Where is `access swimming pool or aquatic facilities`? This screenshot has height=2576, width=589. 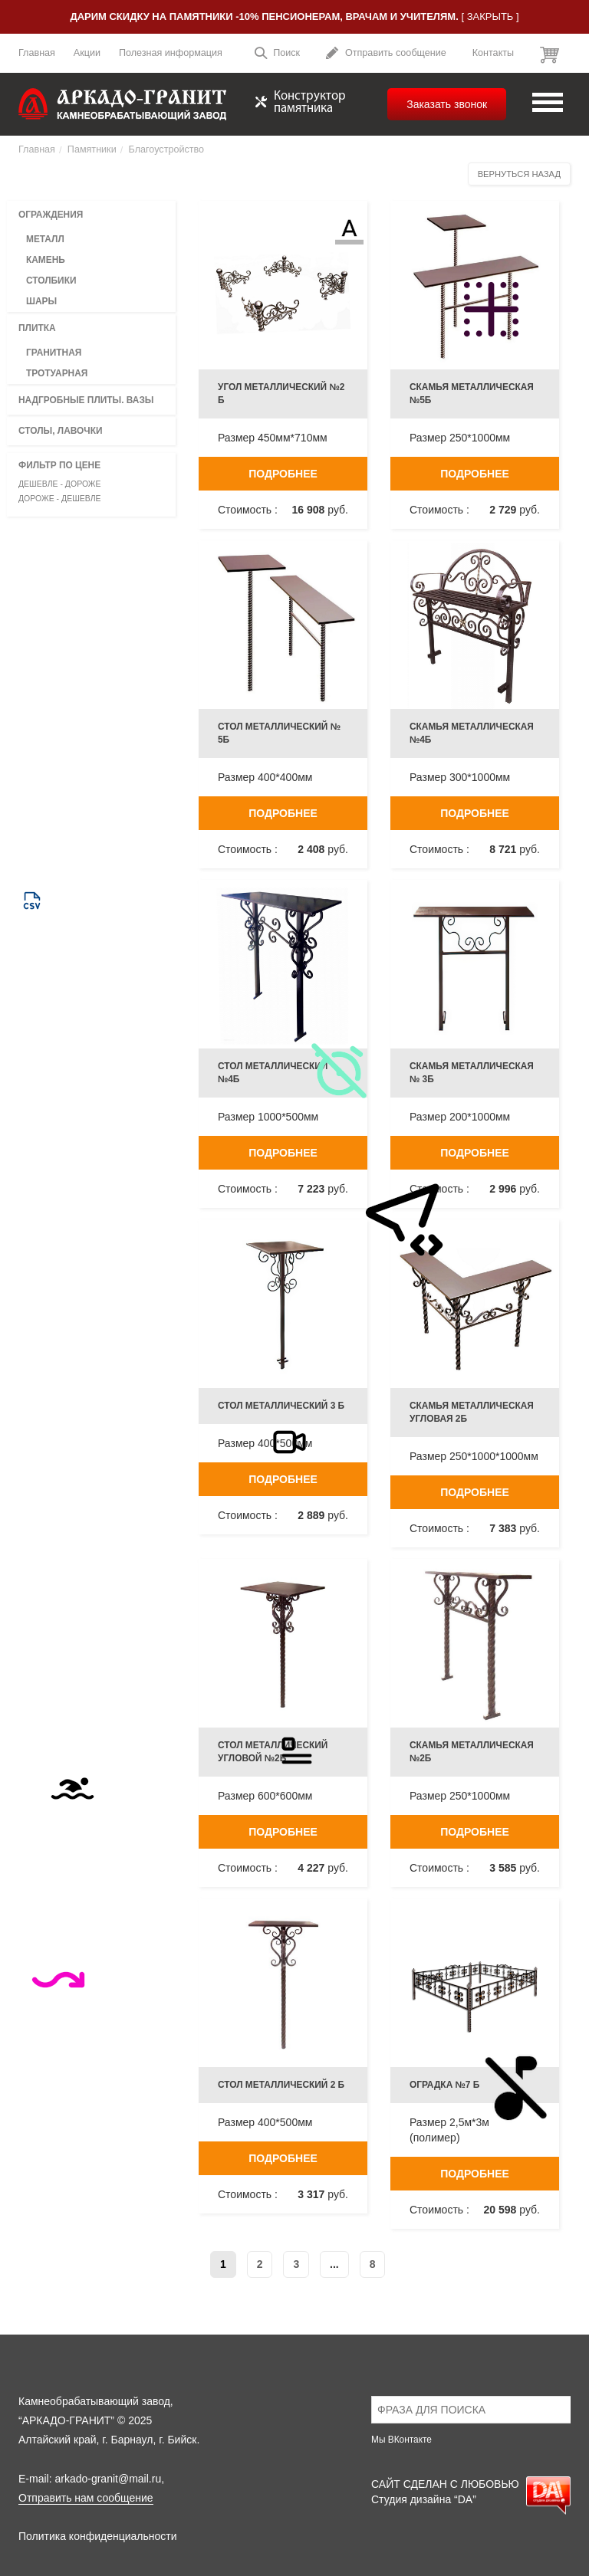
access swimming pool or aquatic facilities is located at coordinates (72, 1788).